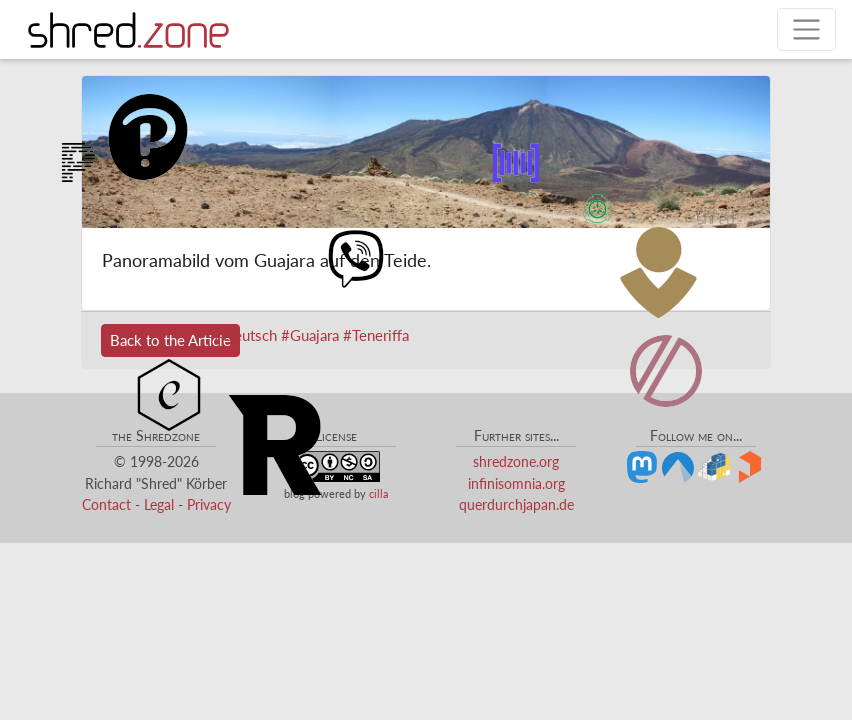 The width and height of the screenshot is (852, 720). What do you see at coordinates (169, 395) in the screenshot?
I see `open the Chai app` at bounding box center [169, 395].